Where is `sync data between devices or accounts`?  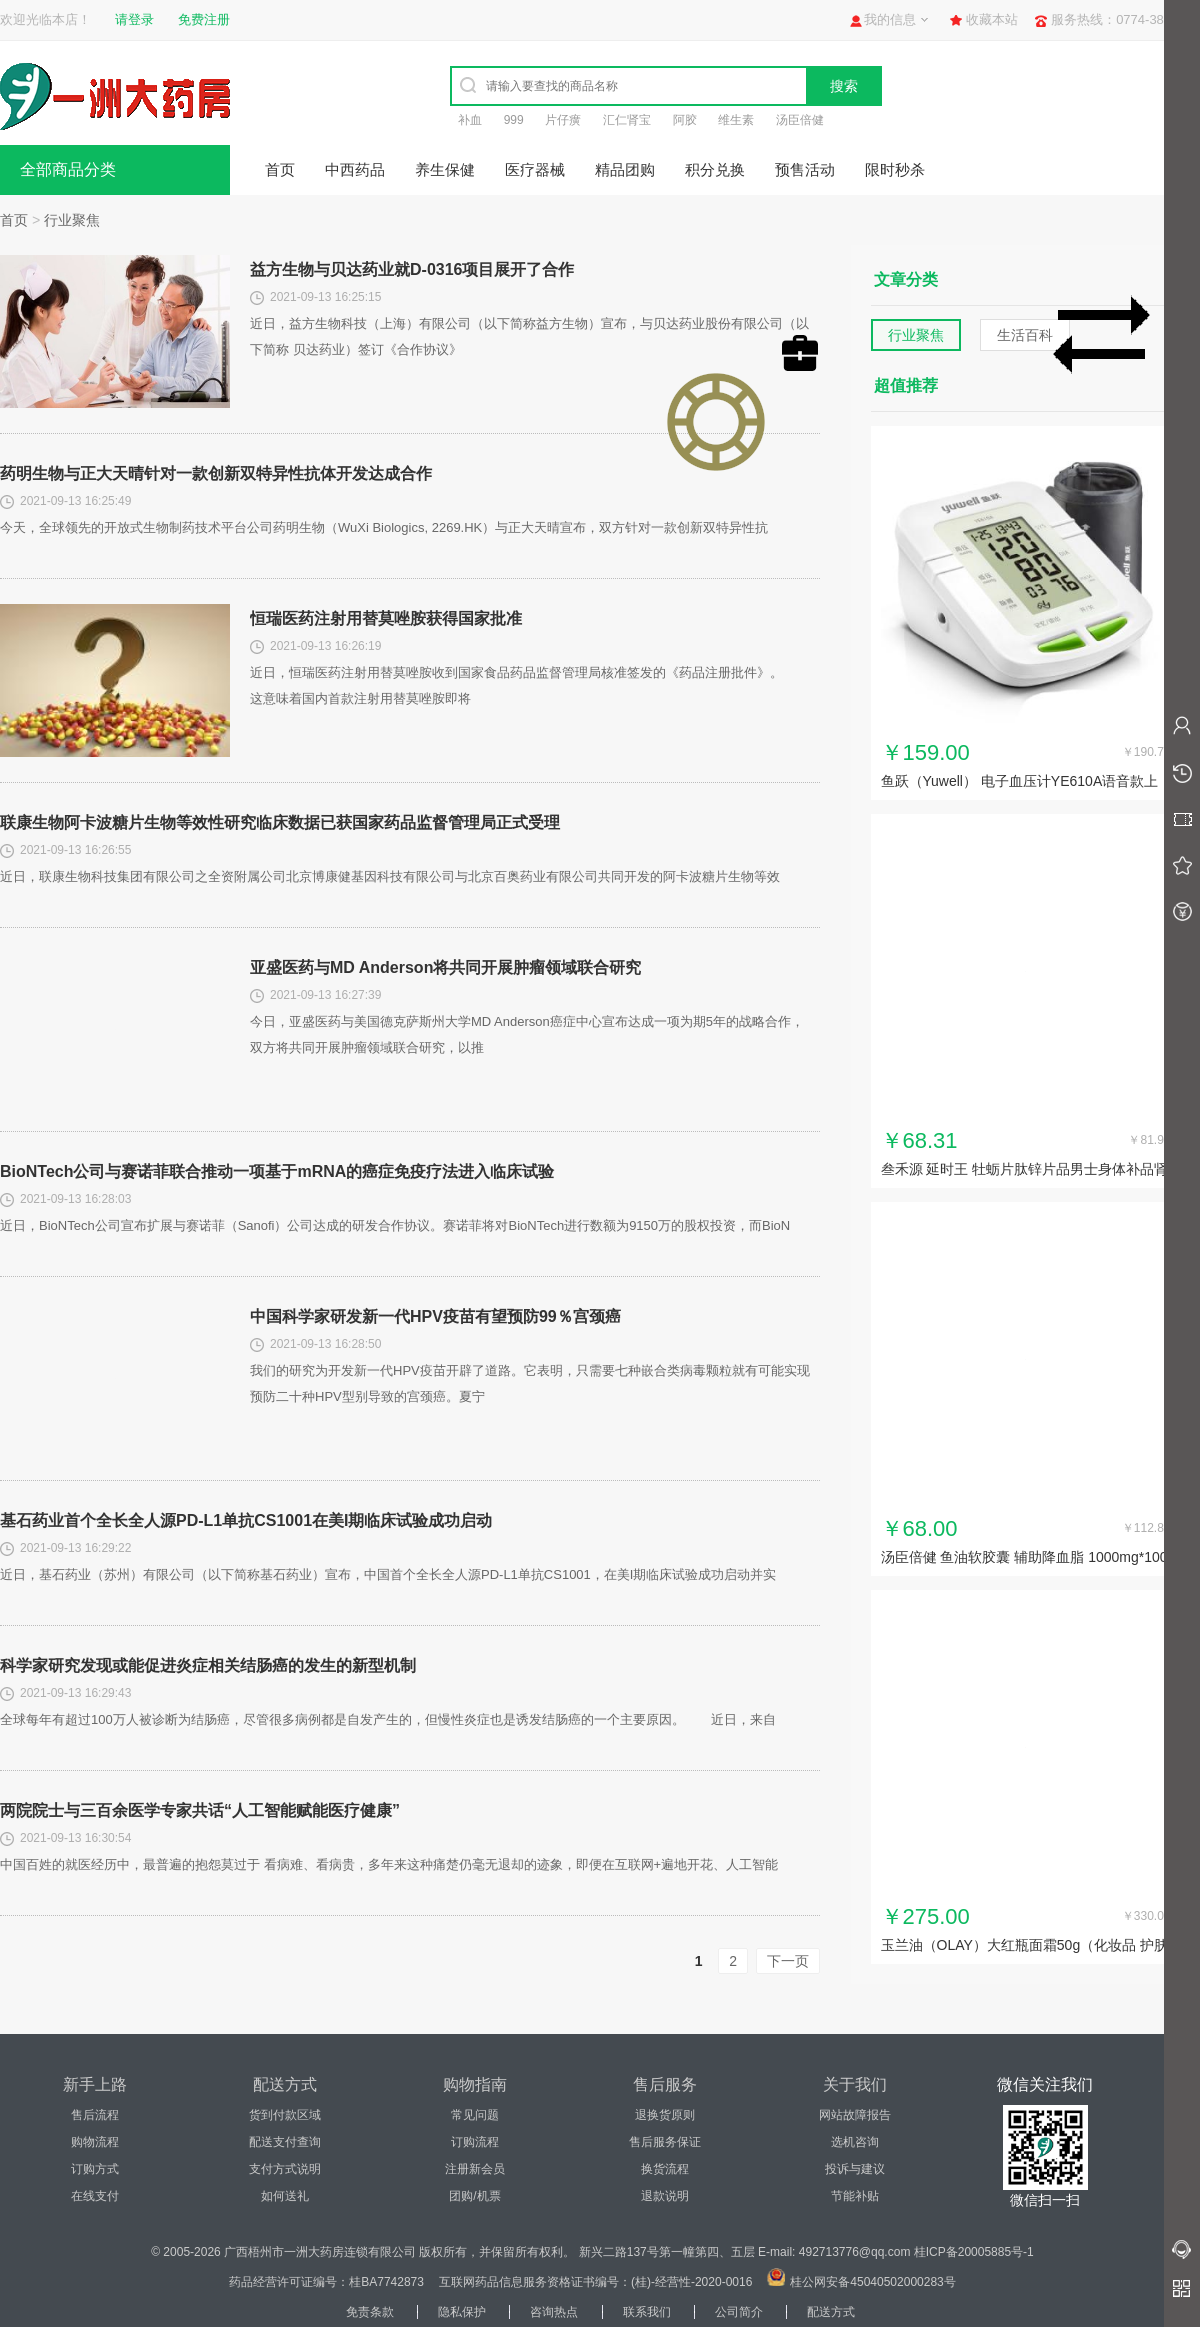
sync data between devices or accounts is located at coordinates (1101, 334).